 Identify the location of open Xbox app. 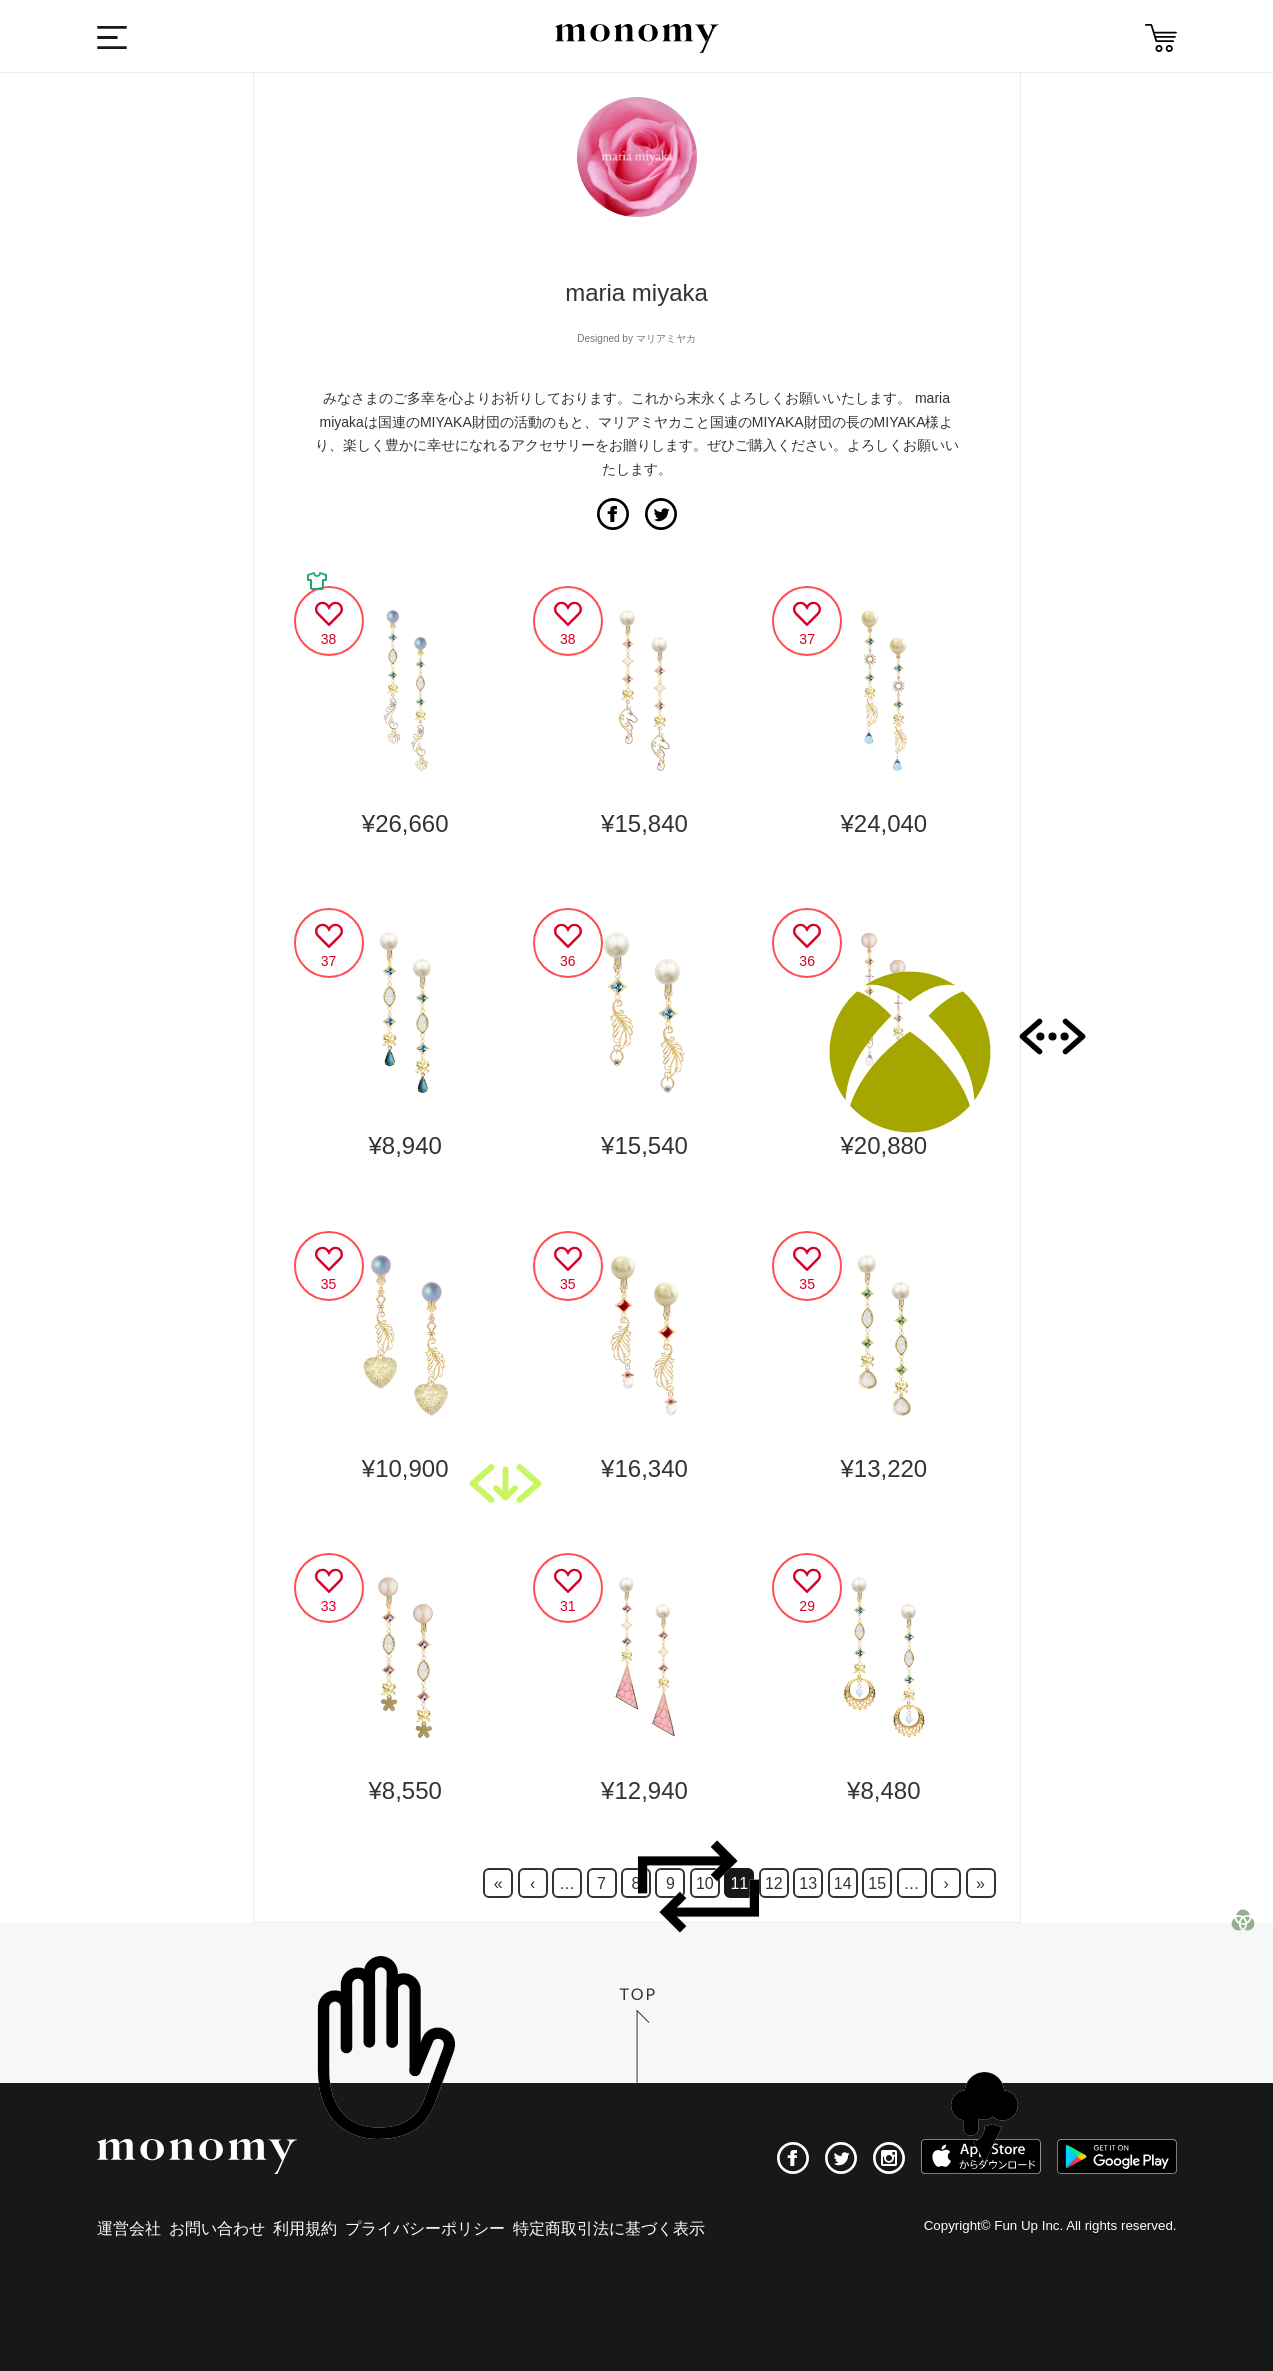
(910, 1052).